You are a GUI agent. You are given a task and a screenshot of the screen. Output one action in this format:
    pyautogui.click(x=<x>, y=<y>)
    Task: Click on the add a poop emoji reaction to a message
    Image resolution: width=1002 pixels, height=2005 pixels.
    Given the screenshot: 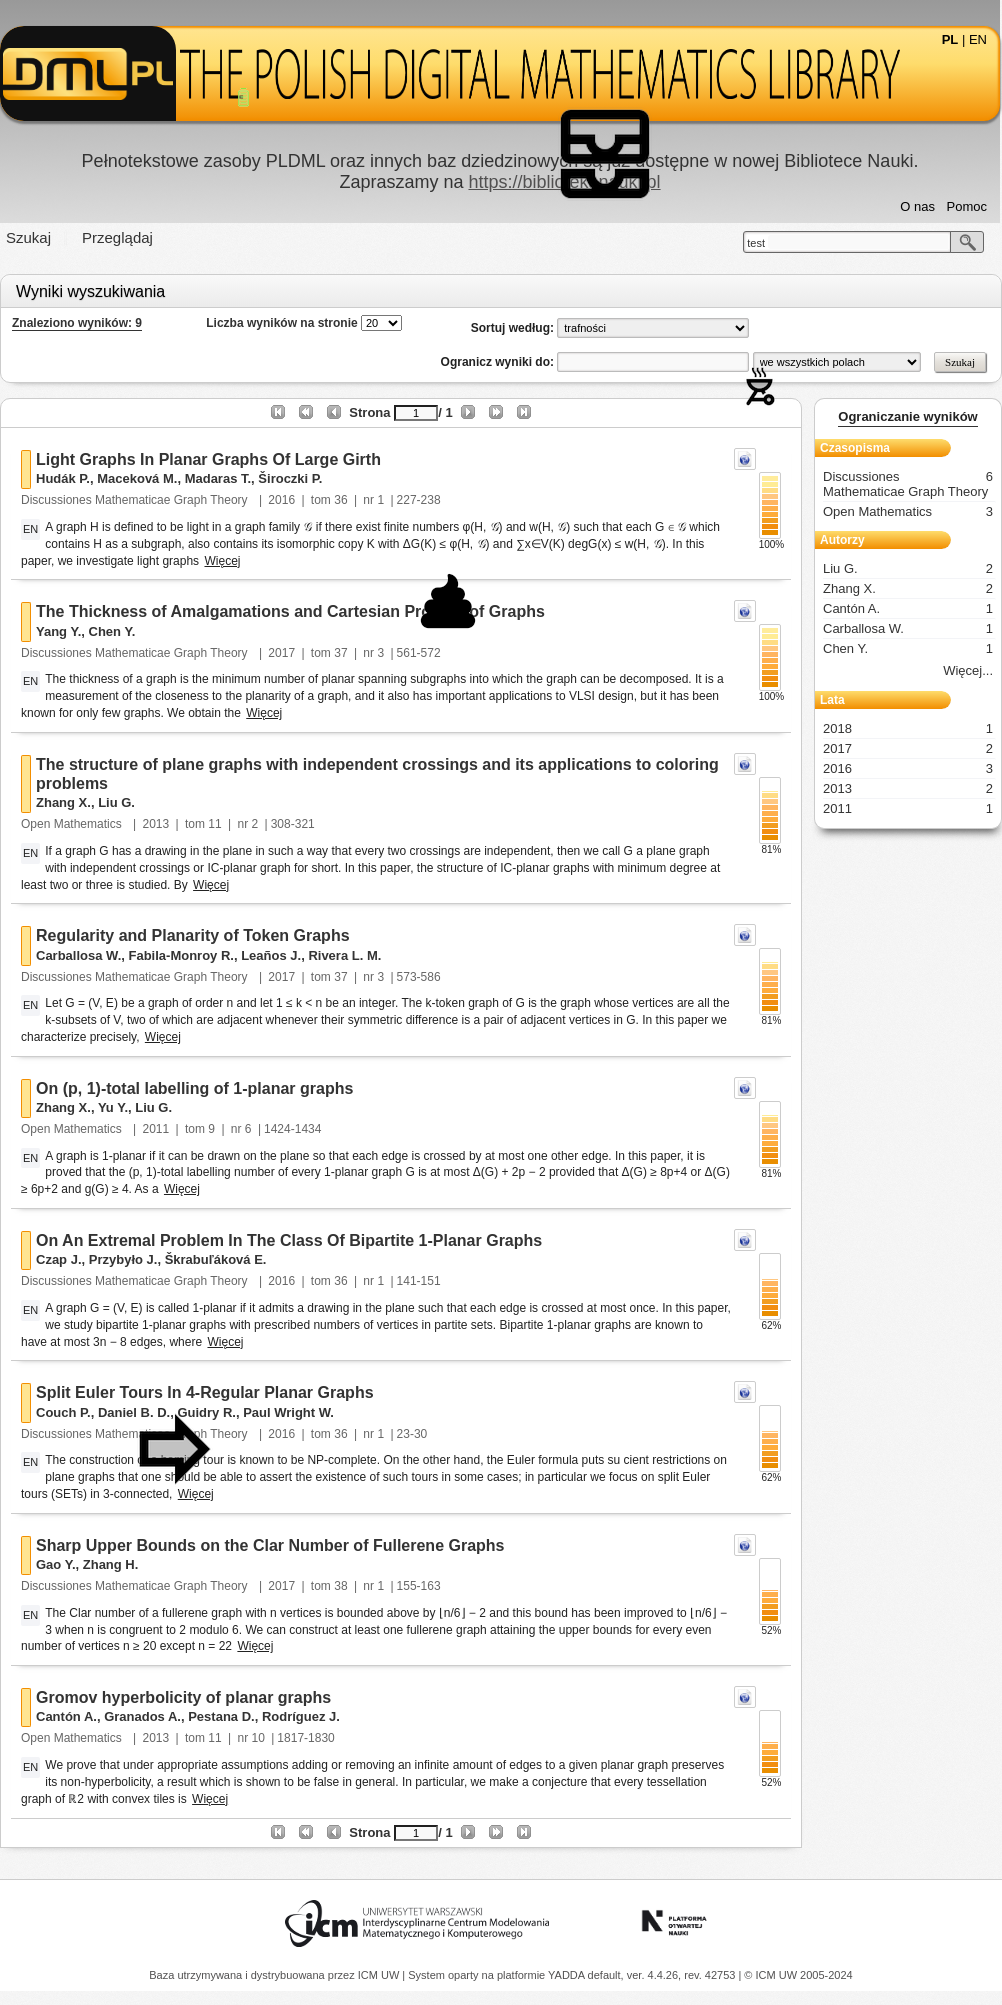 What is the action you would take?
    pyautogui.click(x=448, y=601)
    